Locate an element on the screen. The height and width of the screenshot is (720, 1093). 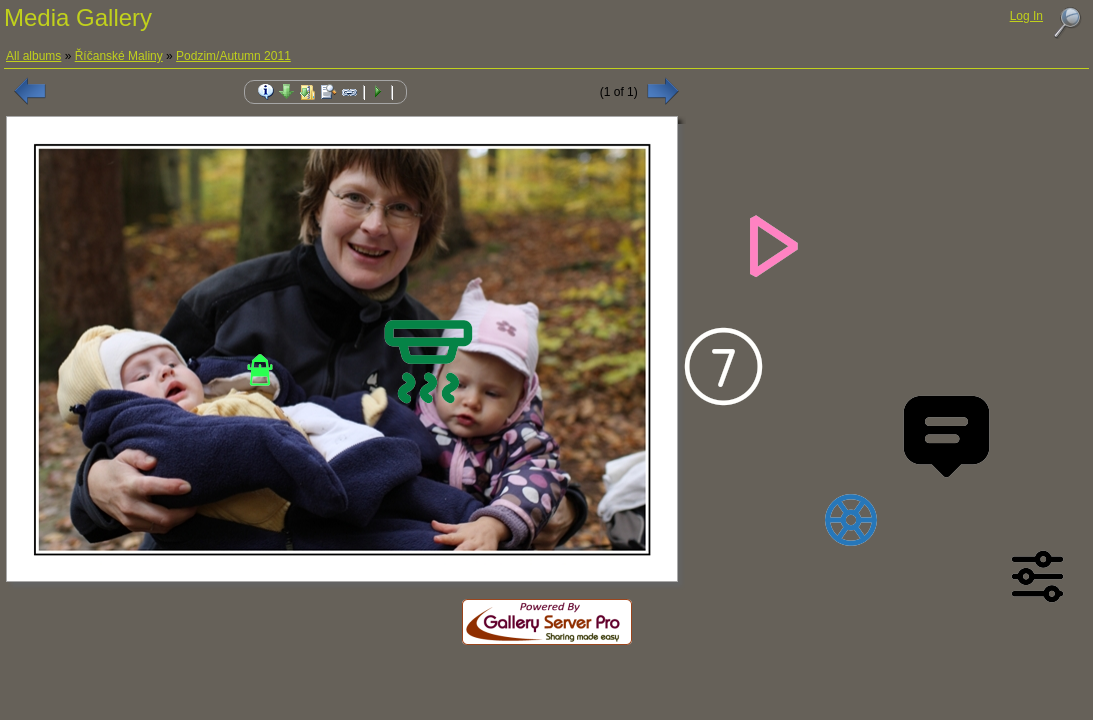
start debugging session is located at coordinates (769, 244).